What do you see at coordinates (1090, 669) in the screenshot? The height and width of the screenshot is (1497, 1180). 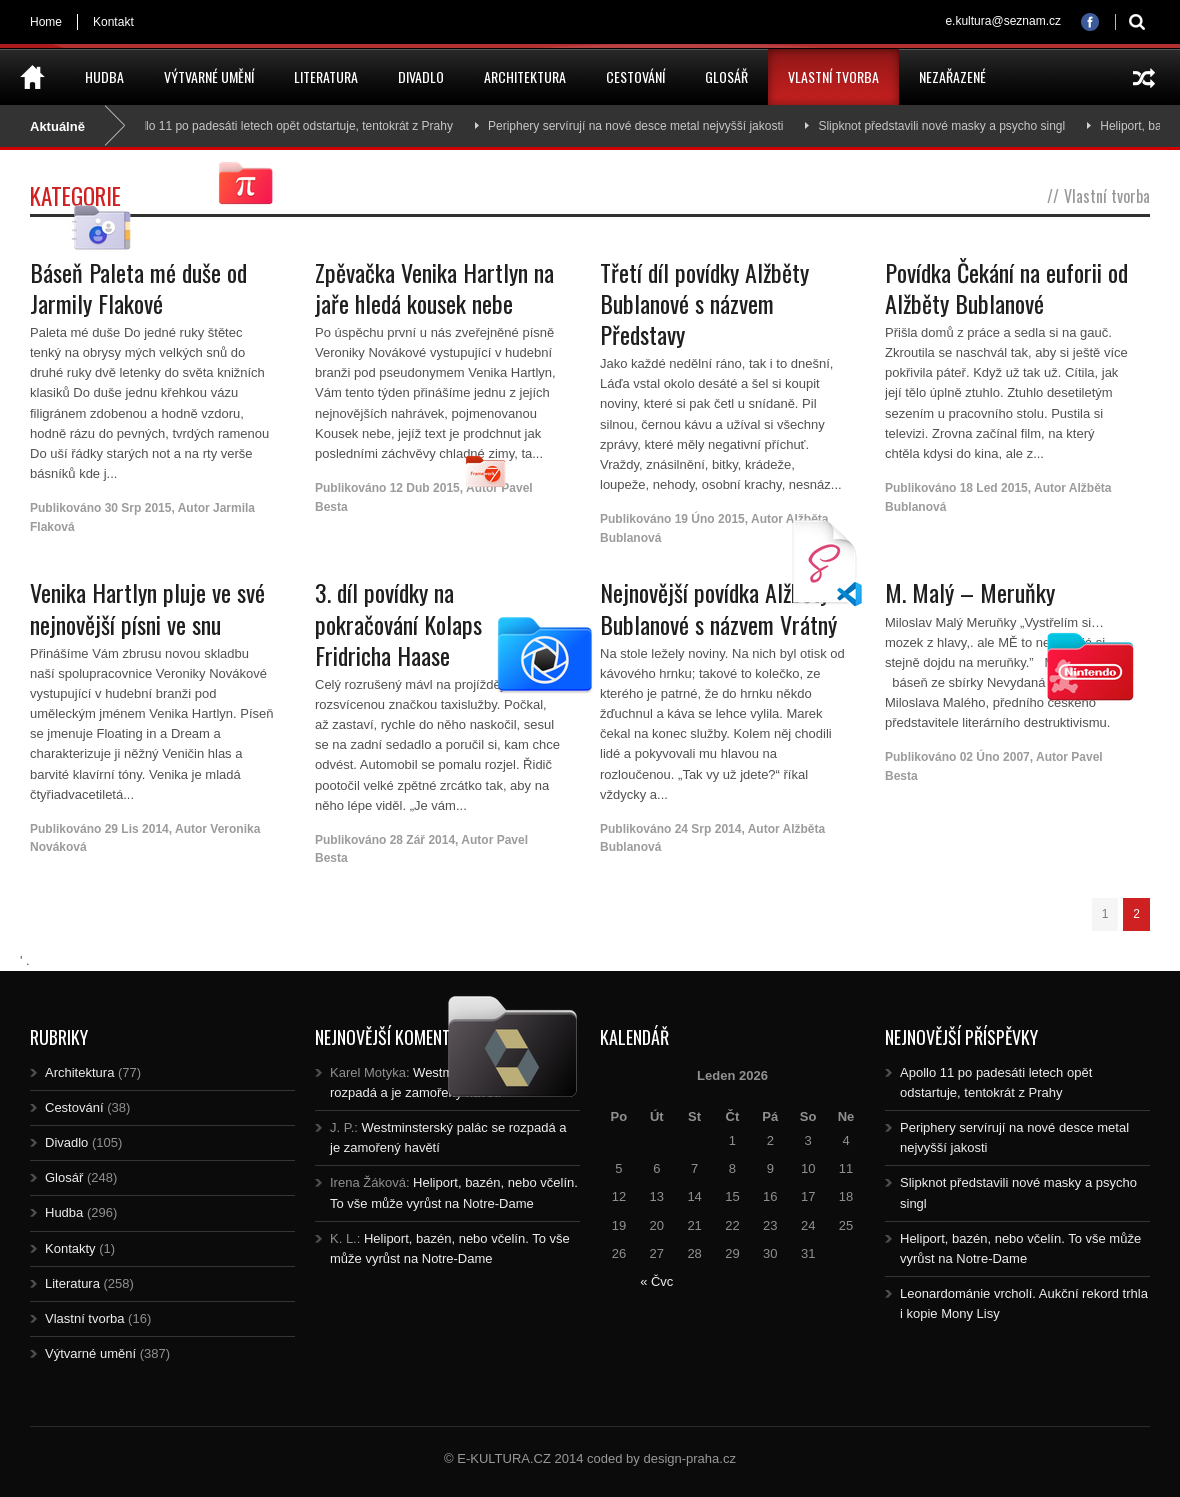 I see `open folder containing Nintendo games or files` at bounding box center [1090, 669].